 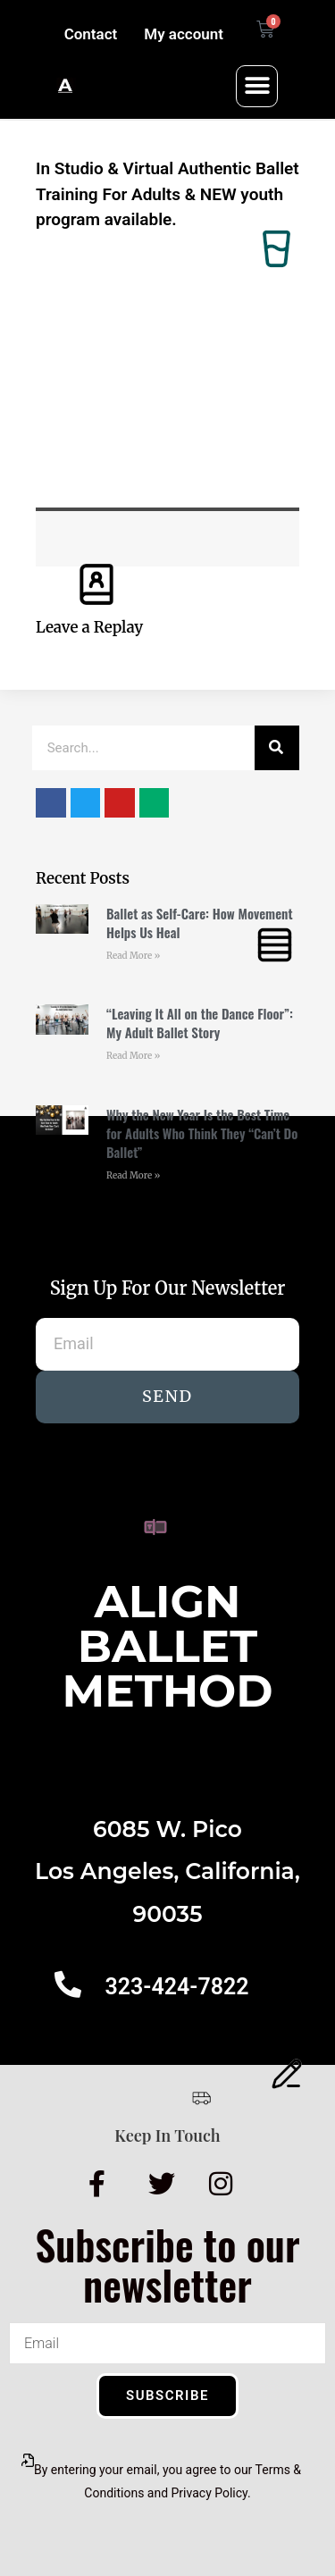 What do you see at coordinates (276, 248) in the screenshot?
I see `track your daily water intake` at bounding box center [276, 248].